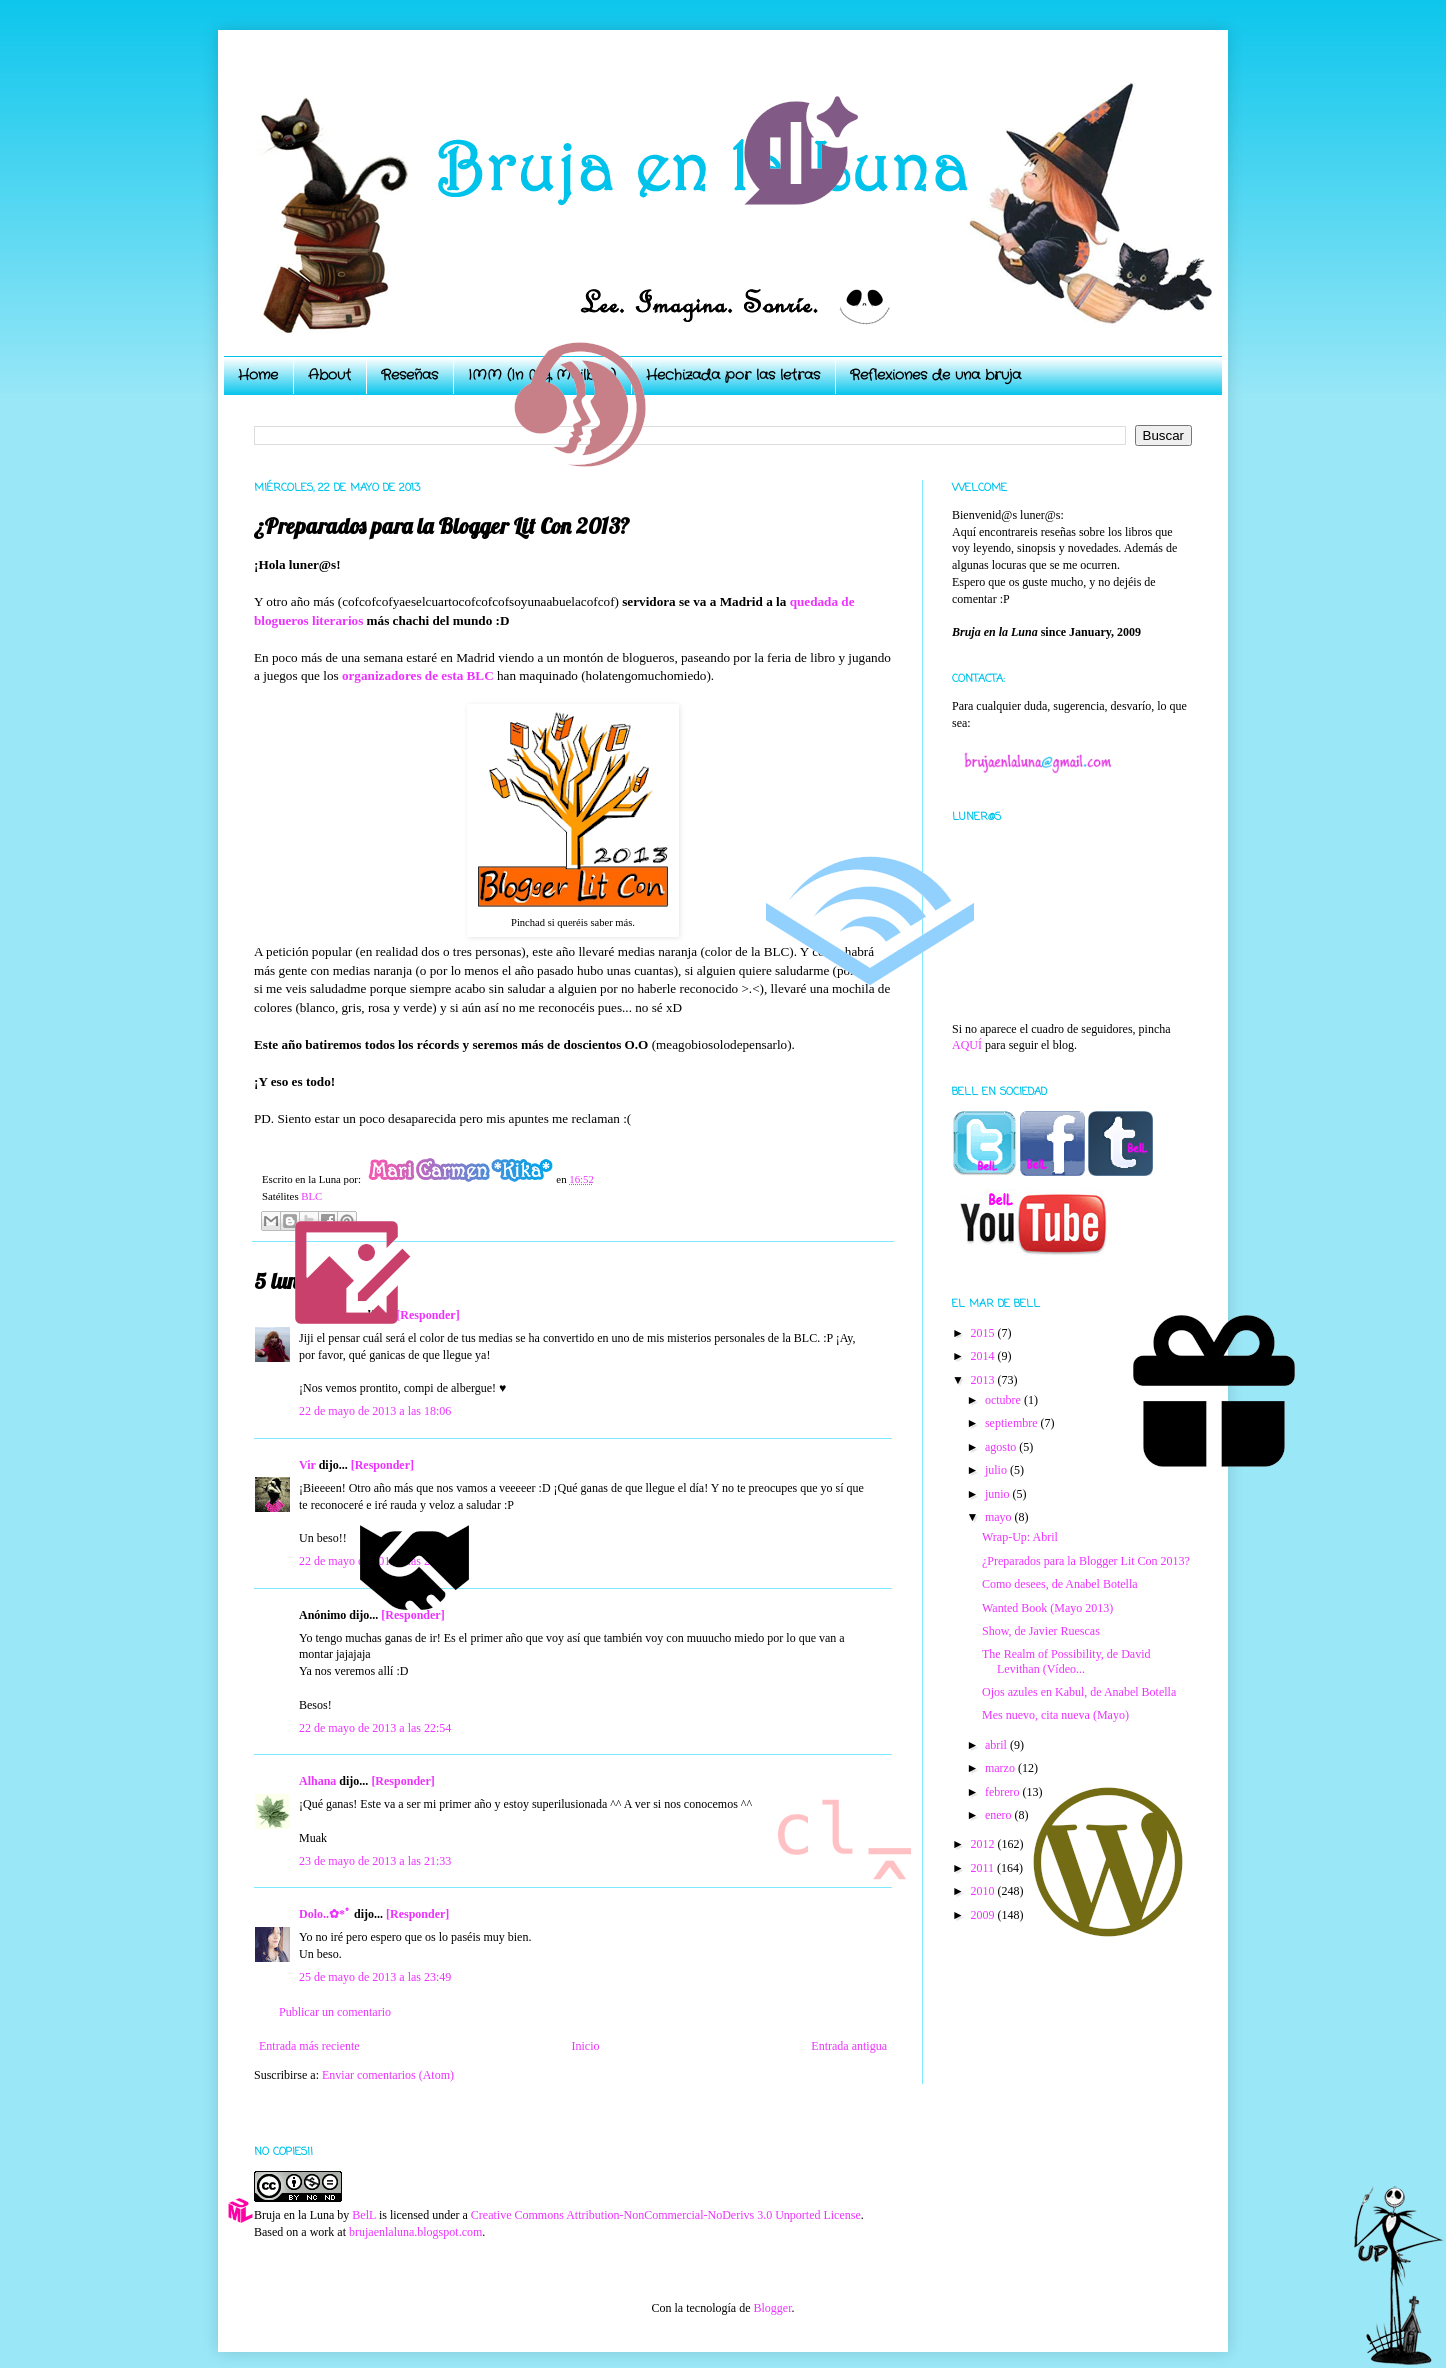  What do you see at coordinates (844, 1839) in the screenshot?
I see `commitlint logo - a tool for linting commit messages` at bounding box center [844, 1839].